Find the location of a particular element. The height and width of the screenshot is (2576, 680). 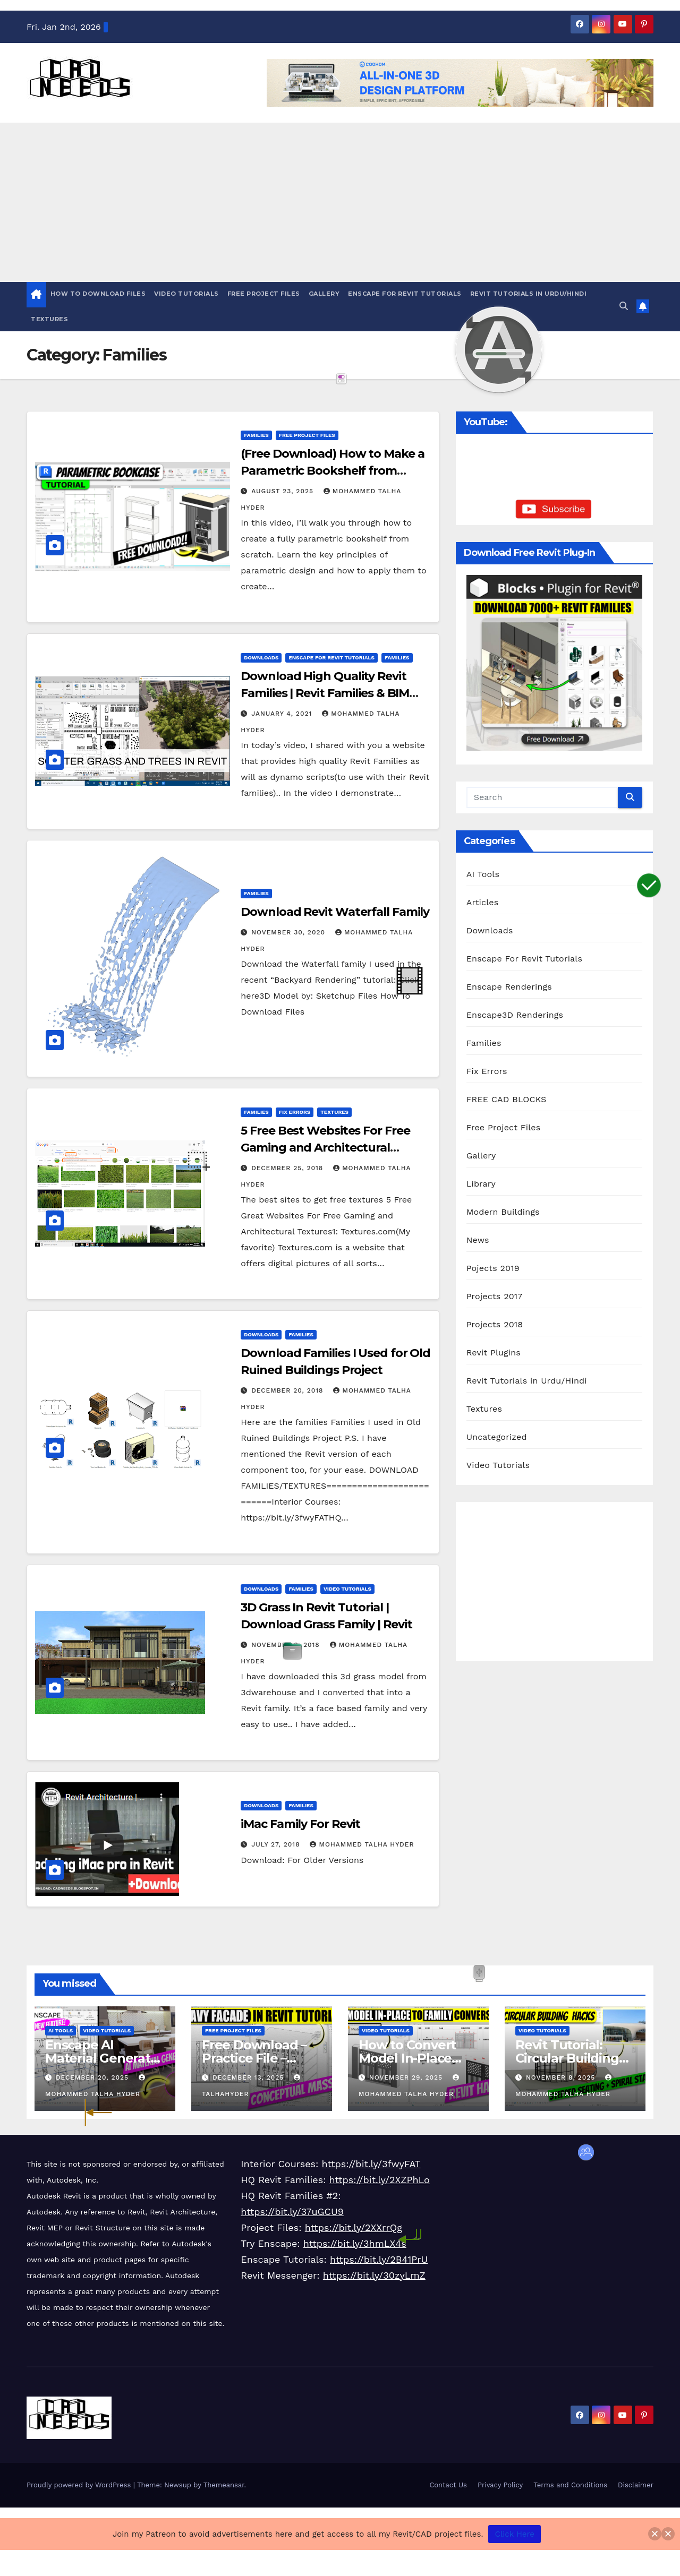

access your movies folder in the sidebar is located at coordinates (410, 981).